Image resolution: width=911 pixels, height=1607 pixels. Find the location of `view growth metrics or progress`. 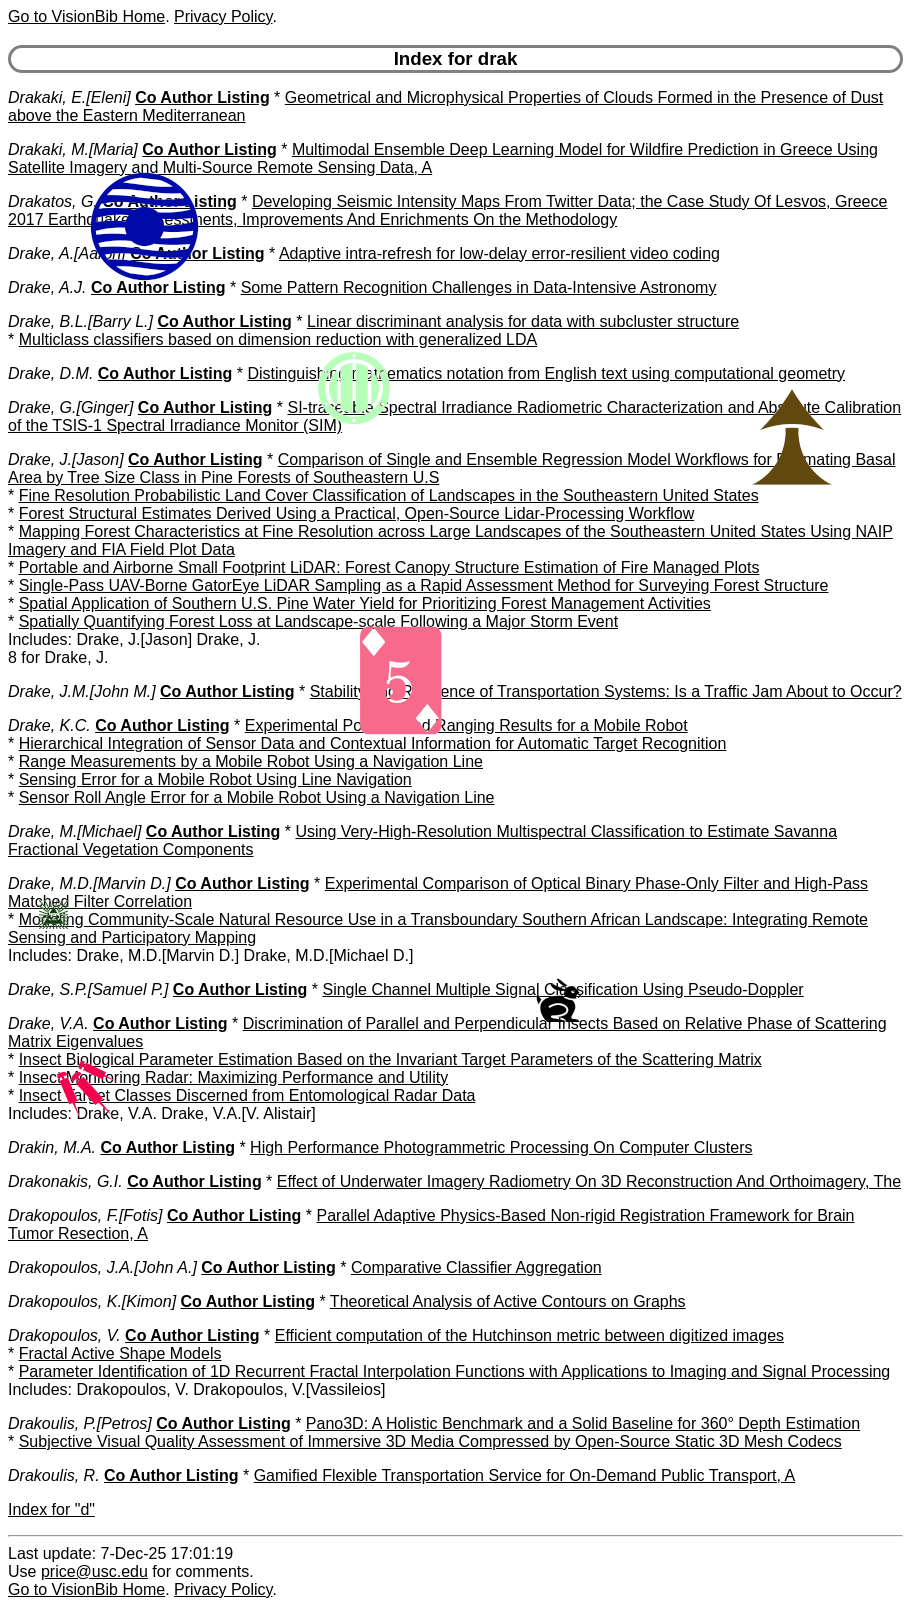

view growth metrics or progress is located at coordinates (792, 436).